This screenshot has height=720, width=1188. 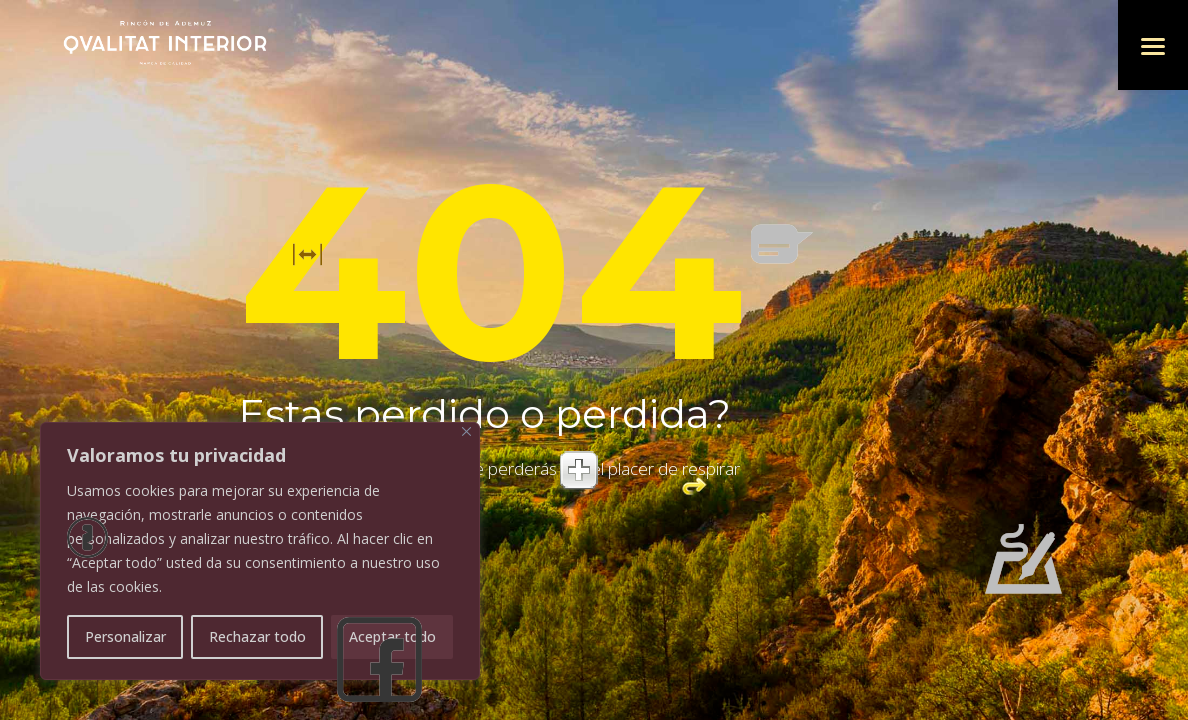 What do you see at coordinates (782, 244) in the screenshot?
I see `toggle subtitles or closed captions` at bounding box center [782, 244].